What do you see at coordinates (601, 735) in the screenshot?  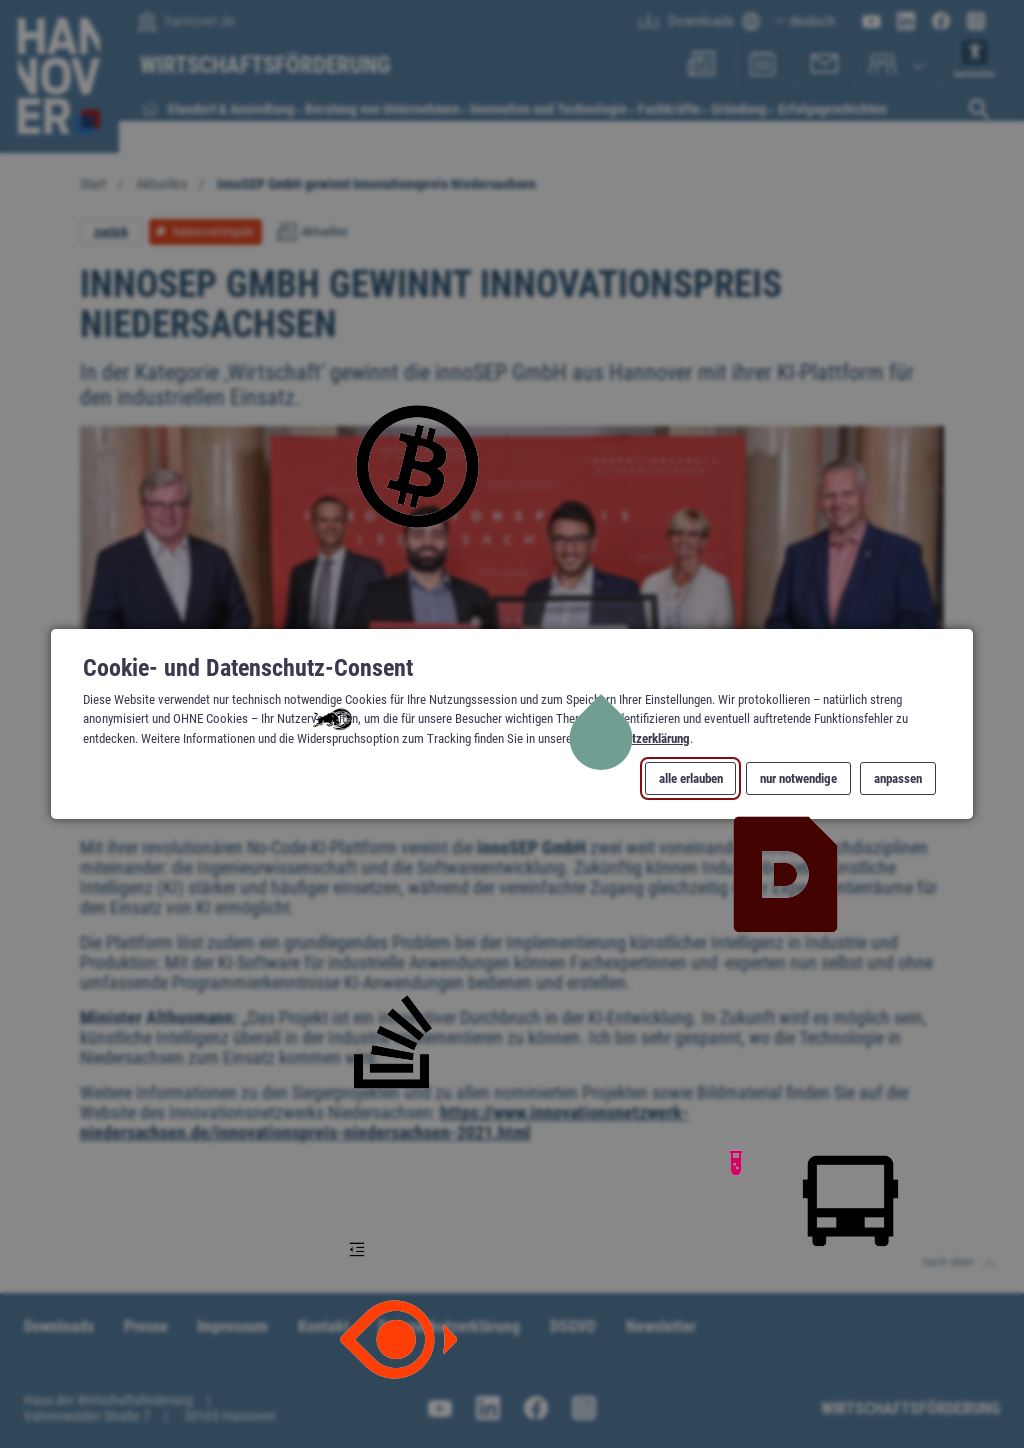 I see `select a color from a palette or color picker` at bounding box center [601, 735].